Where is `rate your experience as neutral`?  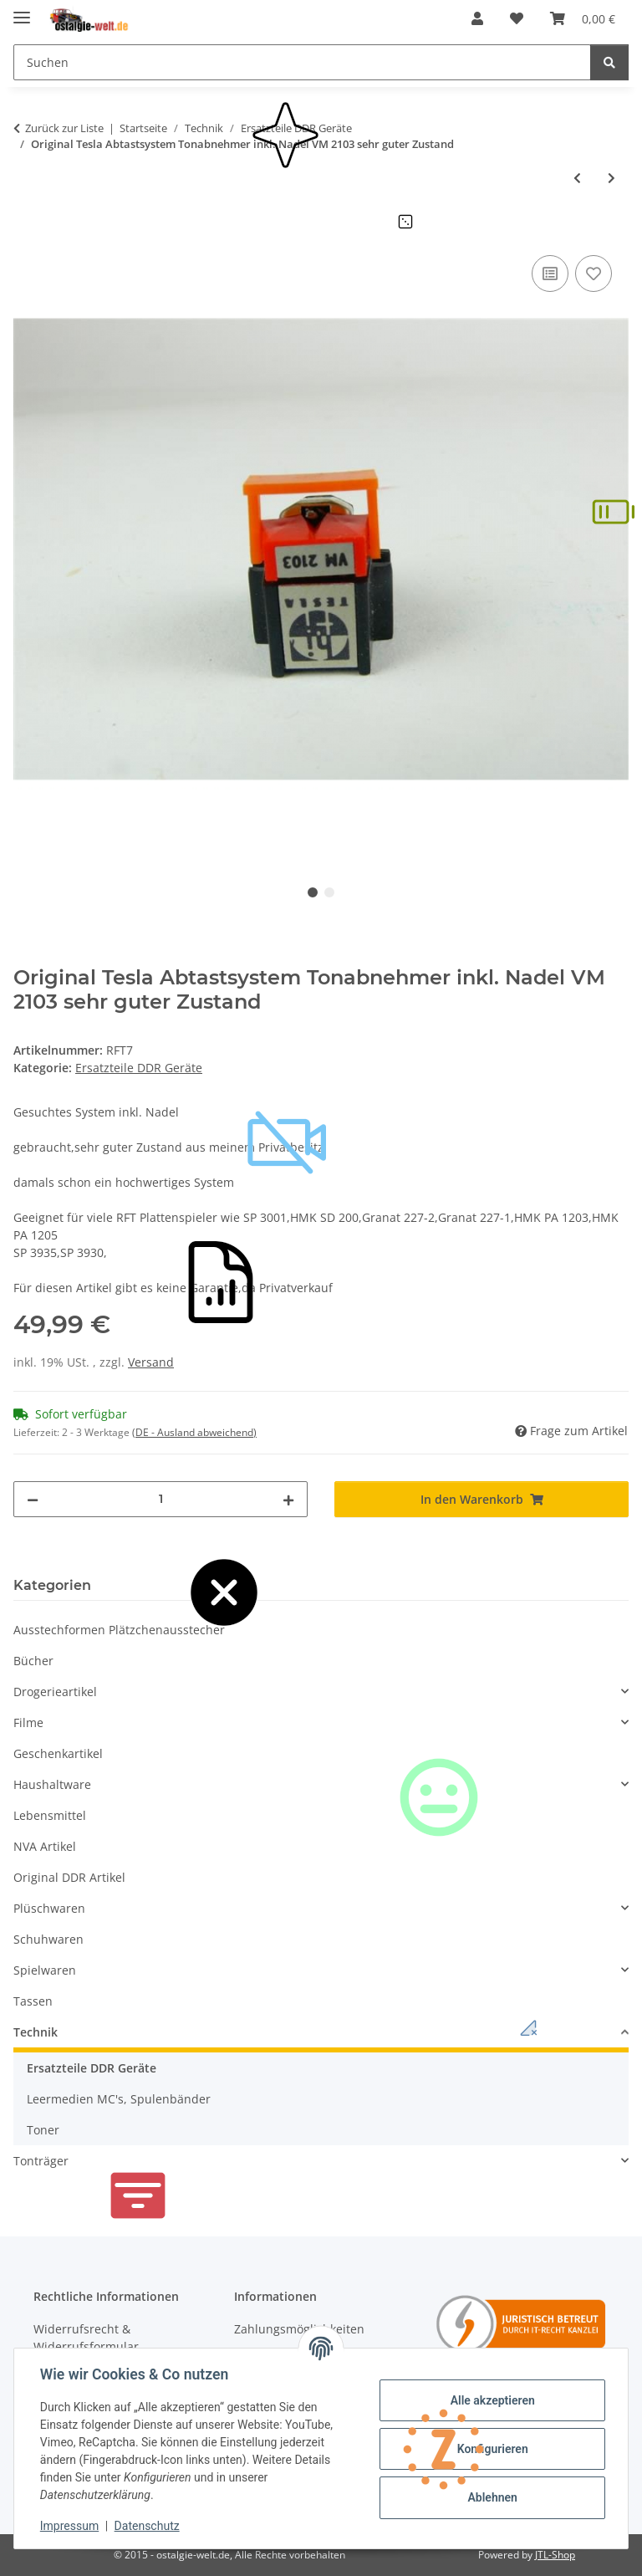 rate your experience as neutral is located at coordinates (439, 1797).